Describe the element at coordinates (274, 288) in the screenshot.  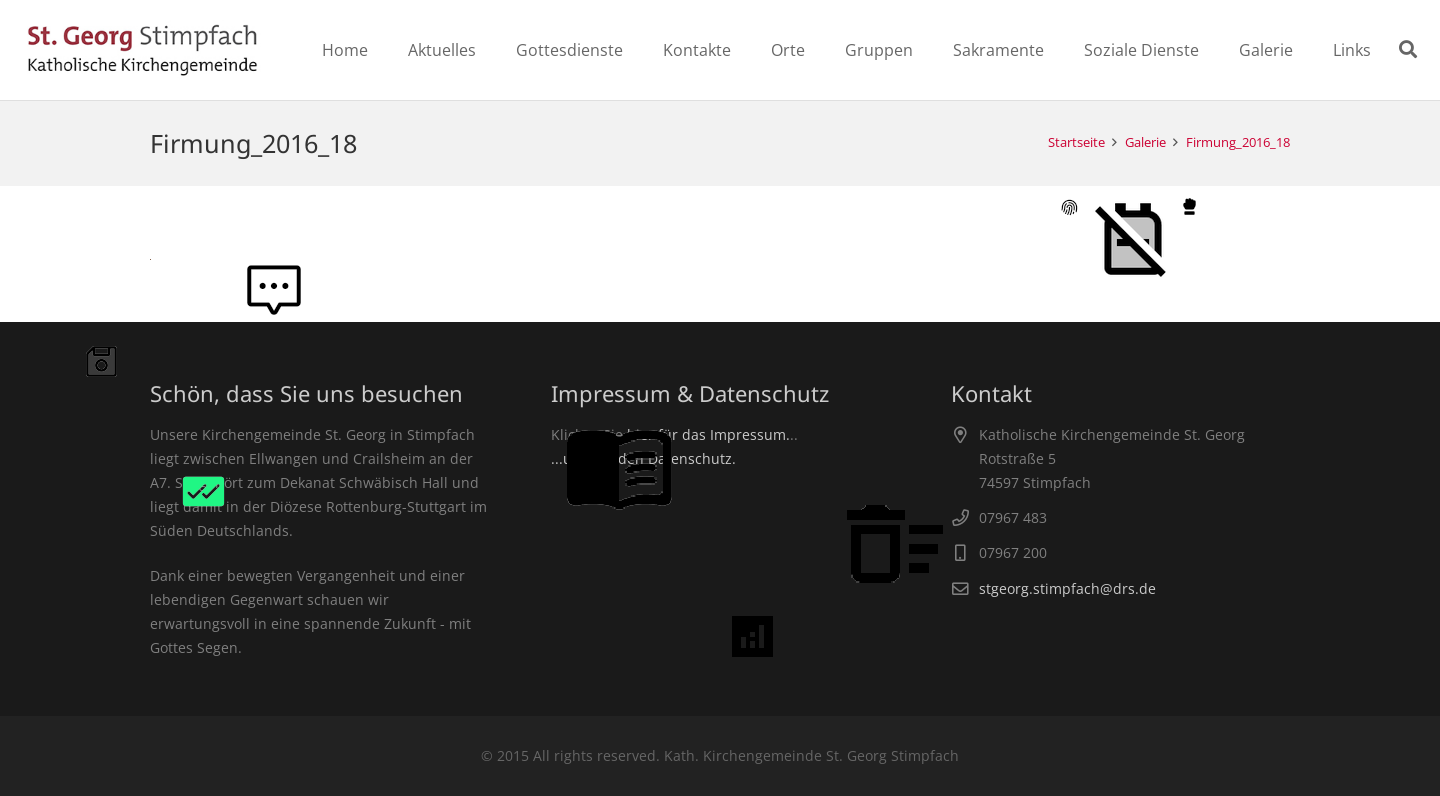
I see `open chat or messaging` at that location.